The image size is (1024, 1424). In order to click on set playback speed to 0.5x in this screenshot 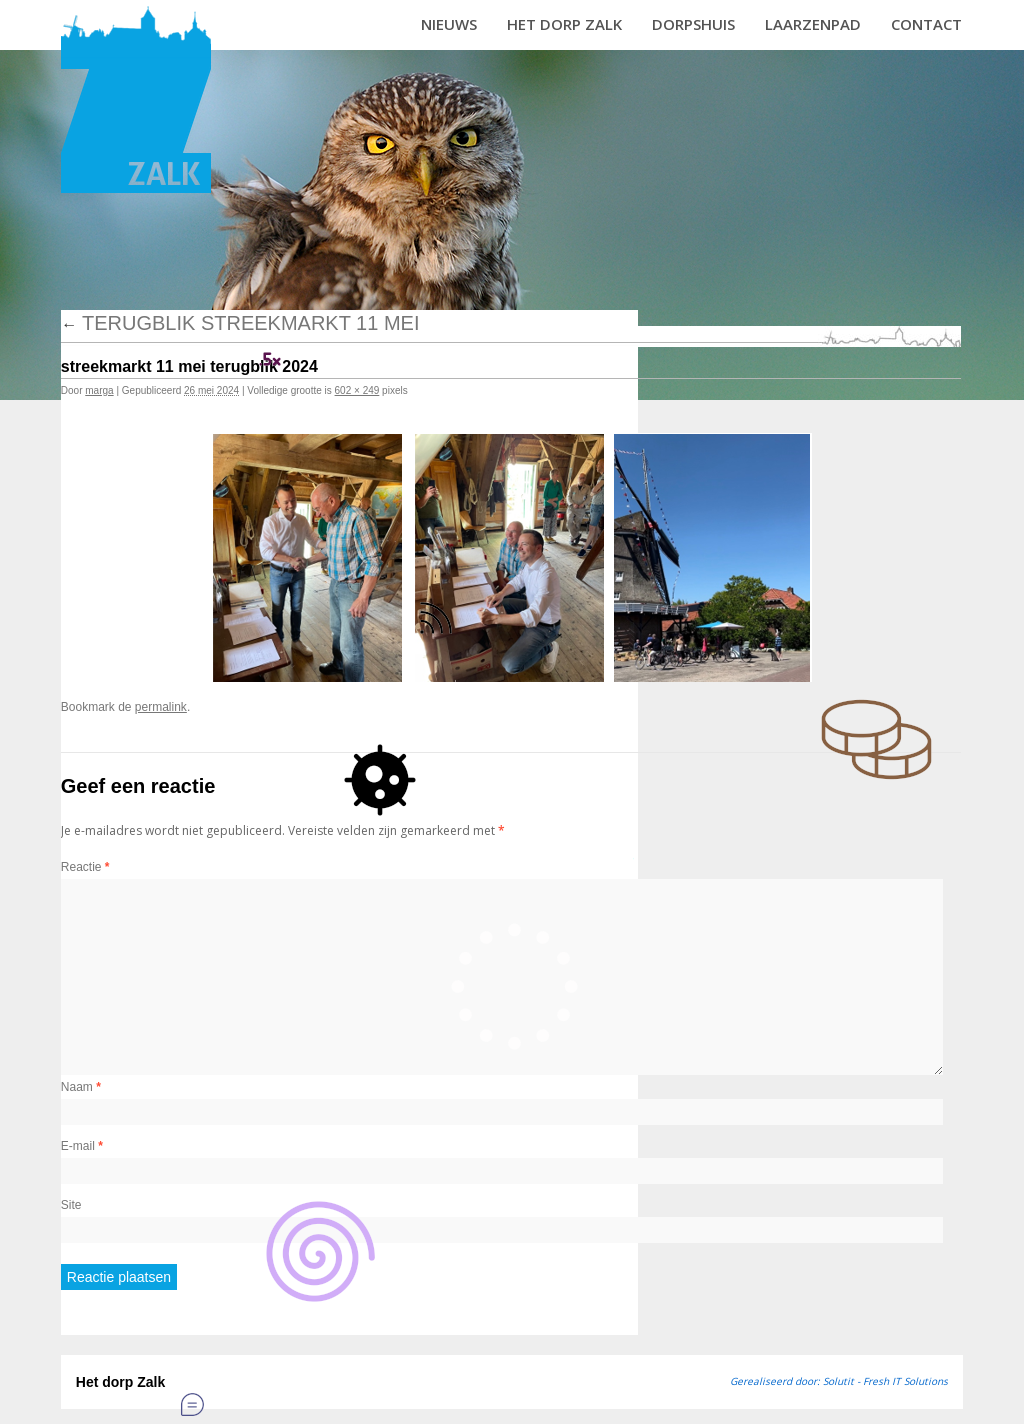, I will do `click(270, 359)`.